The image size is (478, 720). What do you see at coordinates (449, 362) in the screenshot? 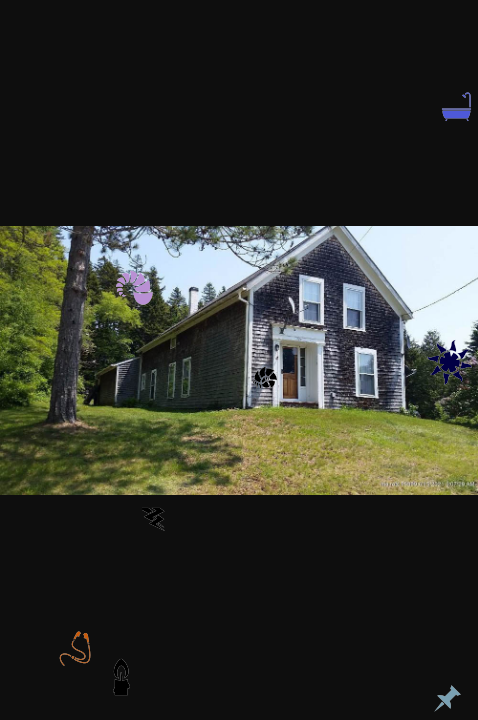
I see `toggle light mode or daytime theme` at bounding box center [449, 362].